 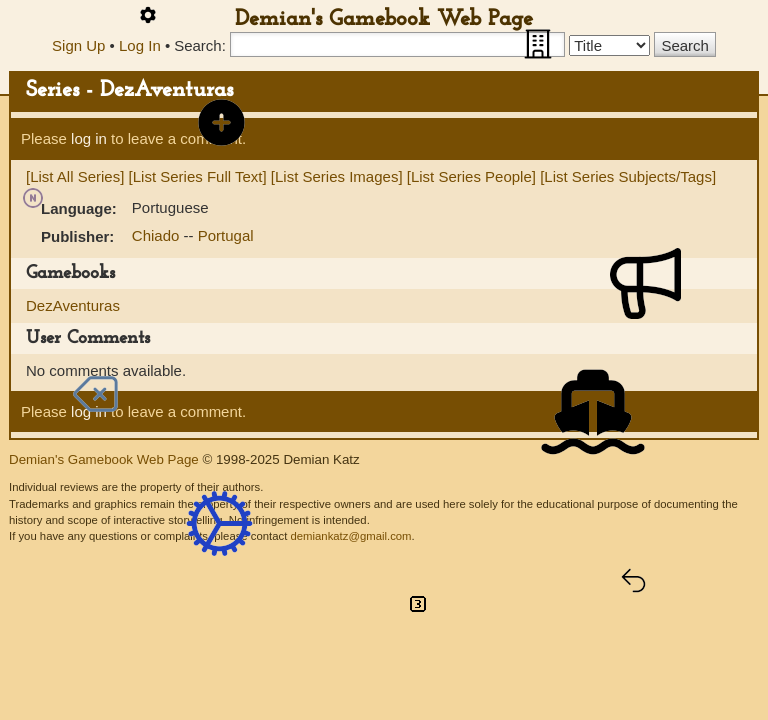 I want to click on undo the last action, so click(x=633, y=580).